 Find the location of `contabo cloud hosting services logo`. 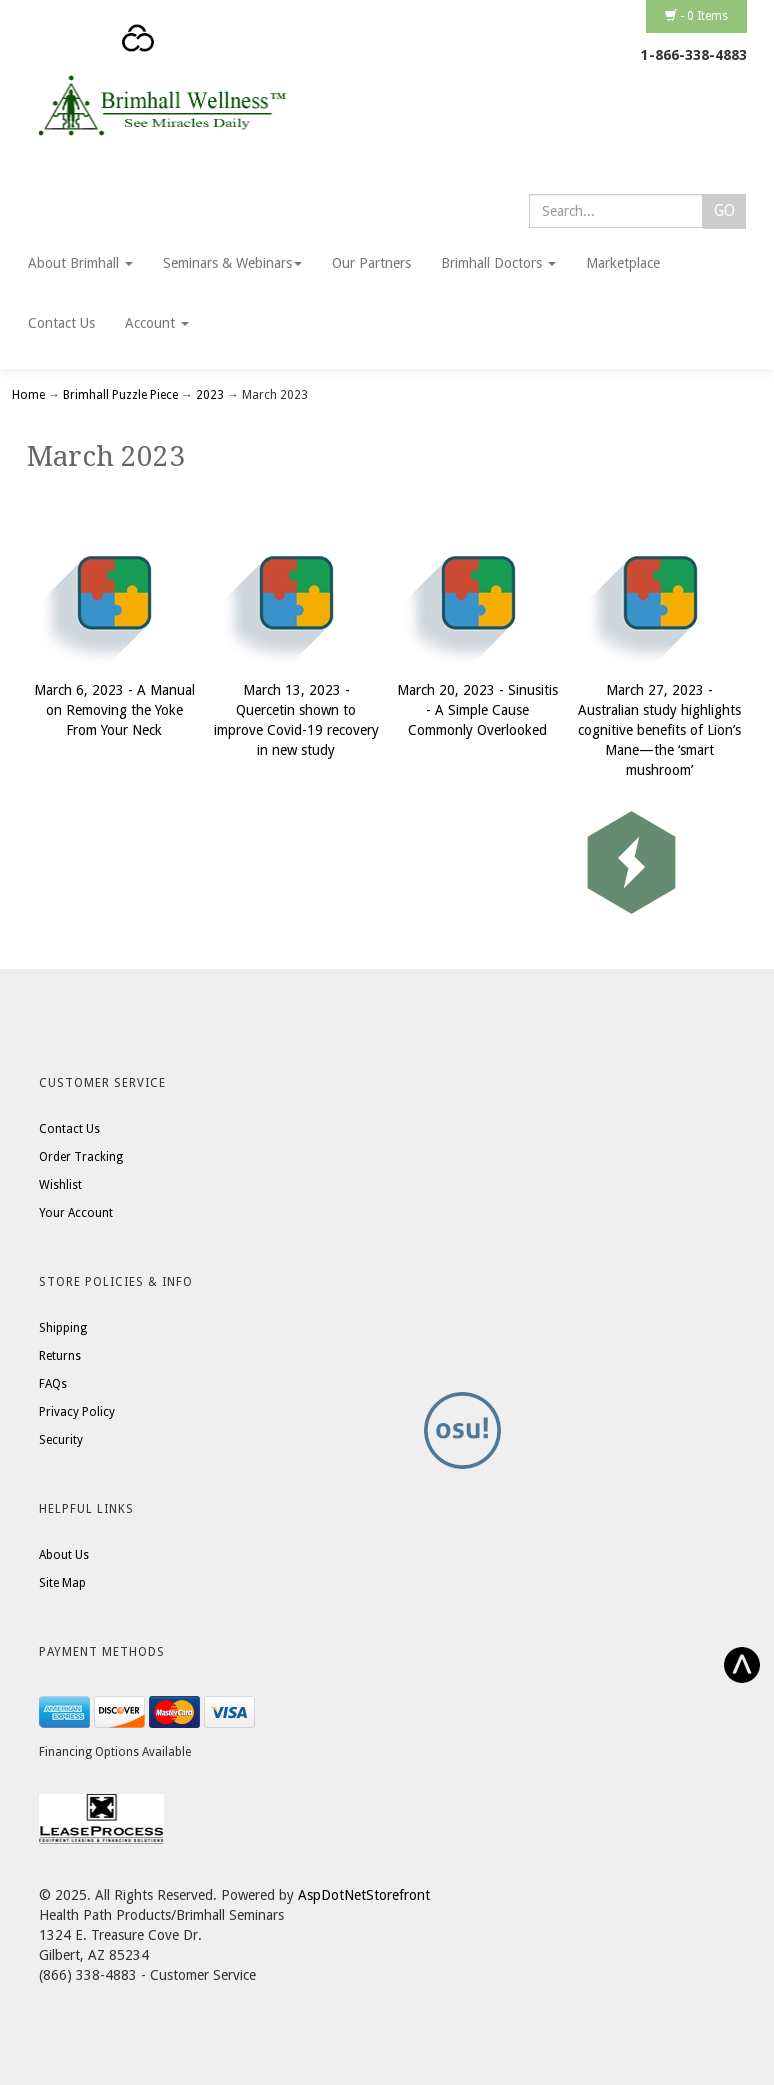

contabo cloud hosting services logo is located at coordinates (138, 38).